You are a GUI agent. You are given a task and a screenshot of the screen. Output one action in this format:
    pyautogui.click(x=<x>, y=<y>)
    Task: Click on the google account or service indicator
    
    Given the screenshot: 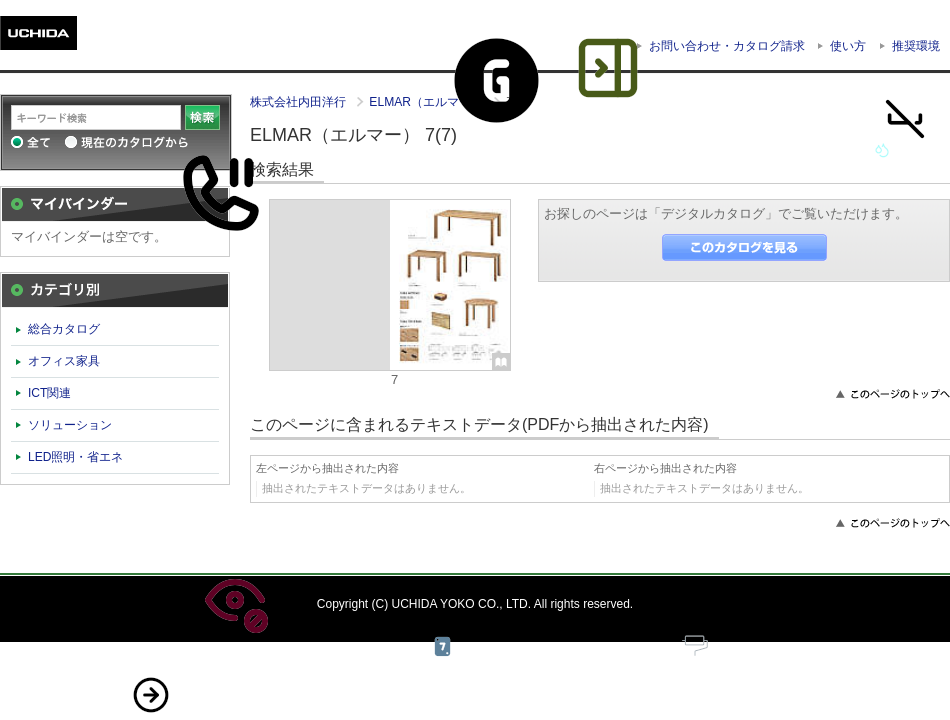 What is the action you would take?
    pyautogui.click(x=496, y=80)
    